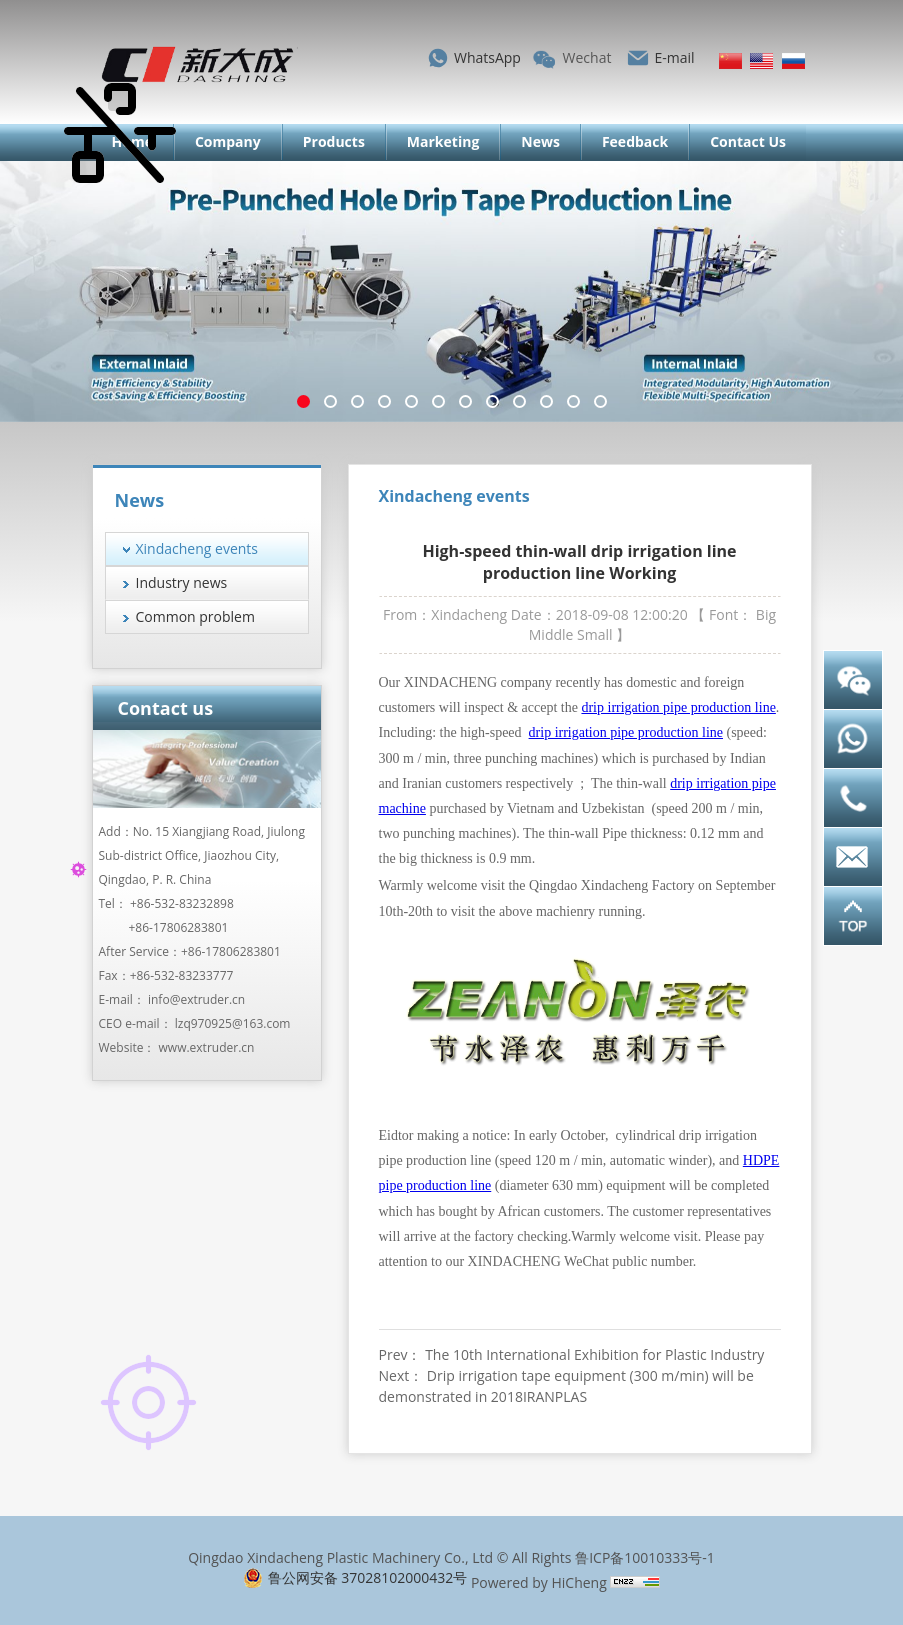  Describe the element at coordinates (120, 135) in the screenshot. I see `network connection unavailable` at that location.